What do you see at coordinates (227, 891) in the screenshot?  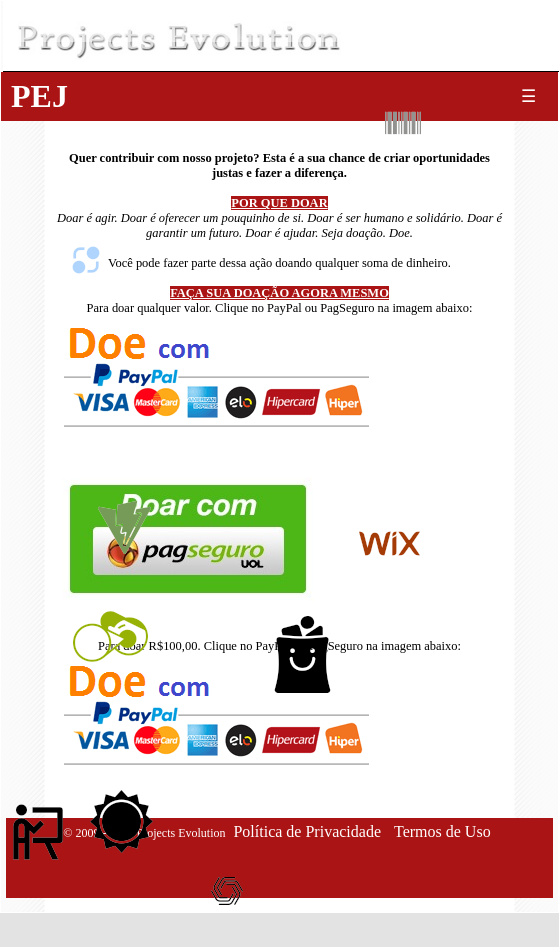 I see `plume app or service logo` at bounding box center [227, 891].